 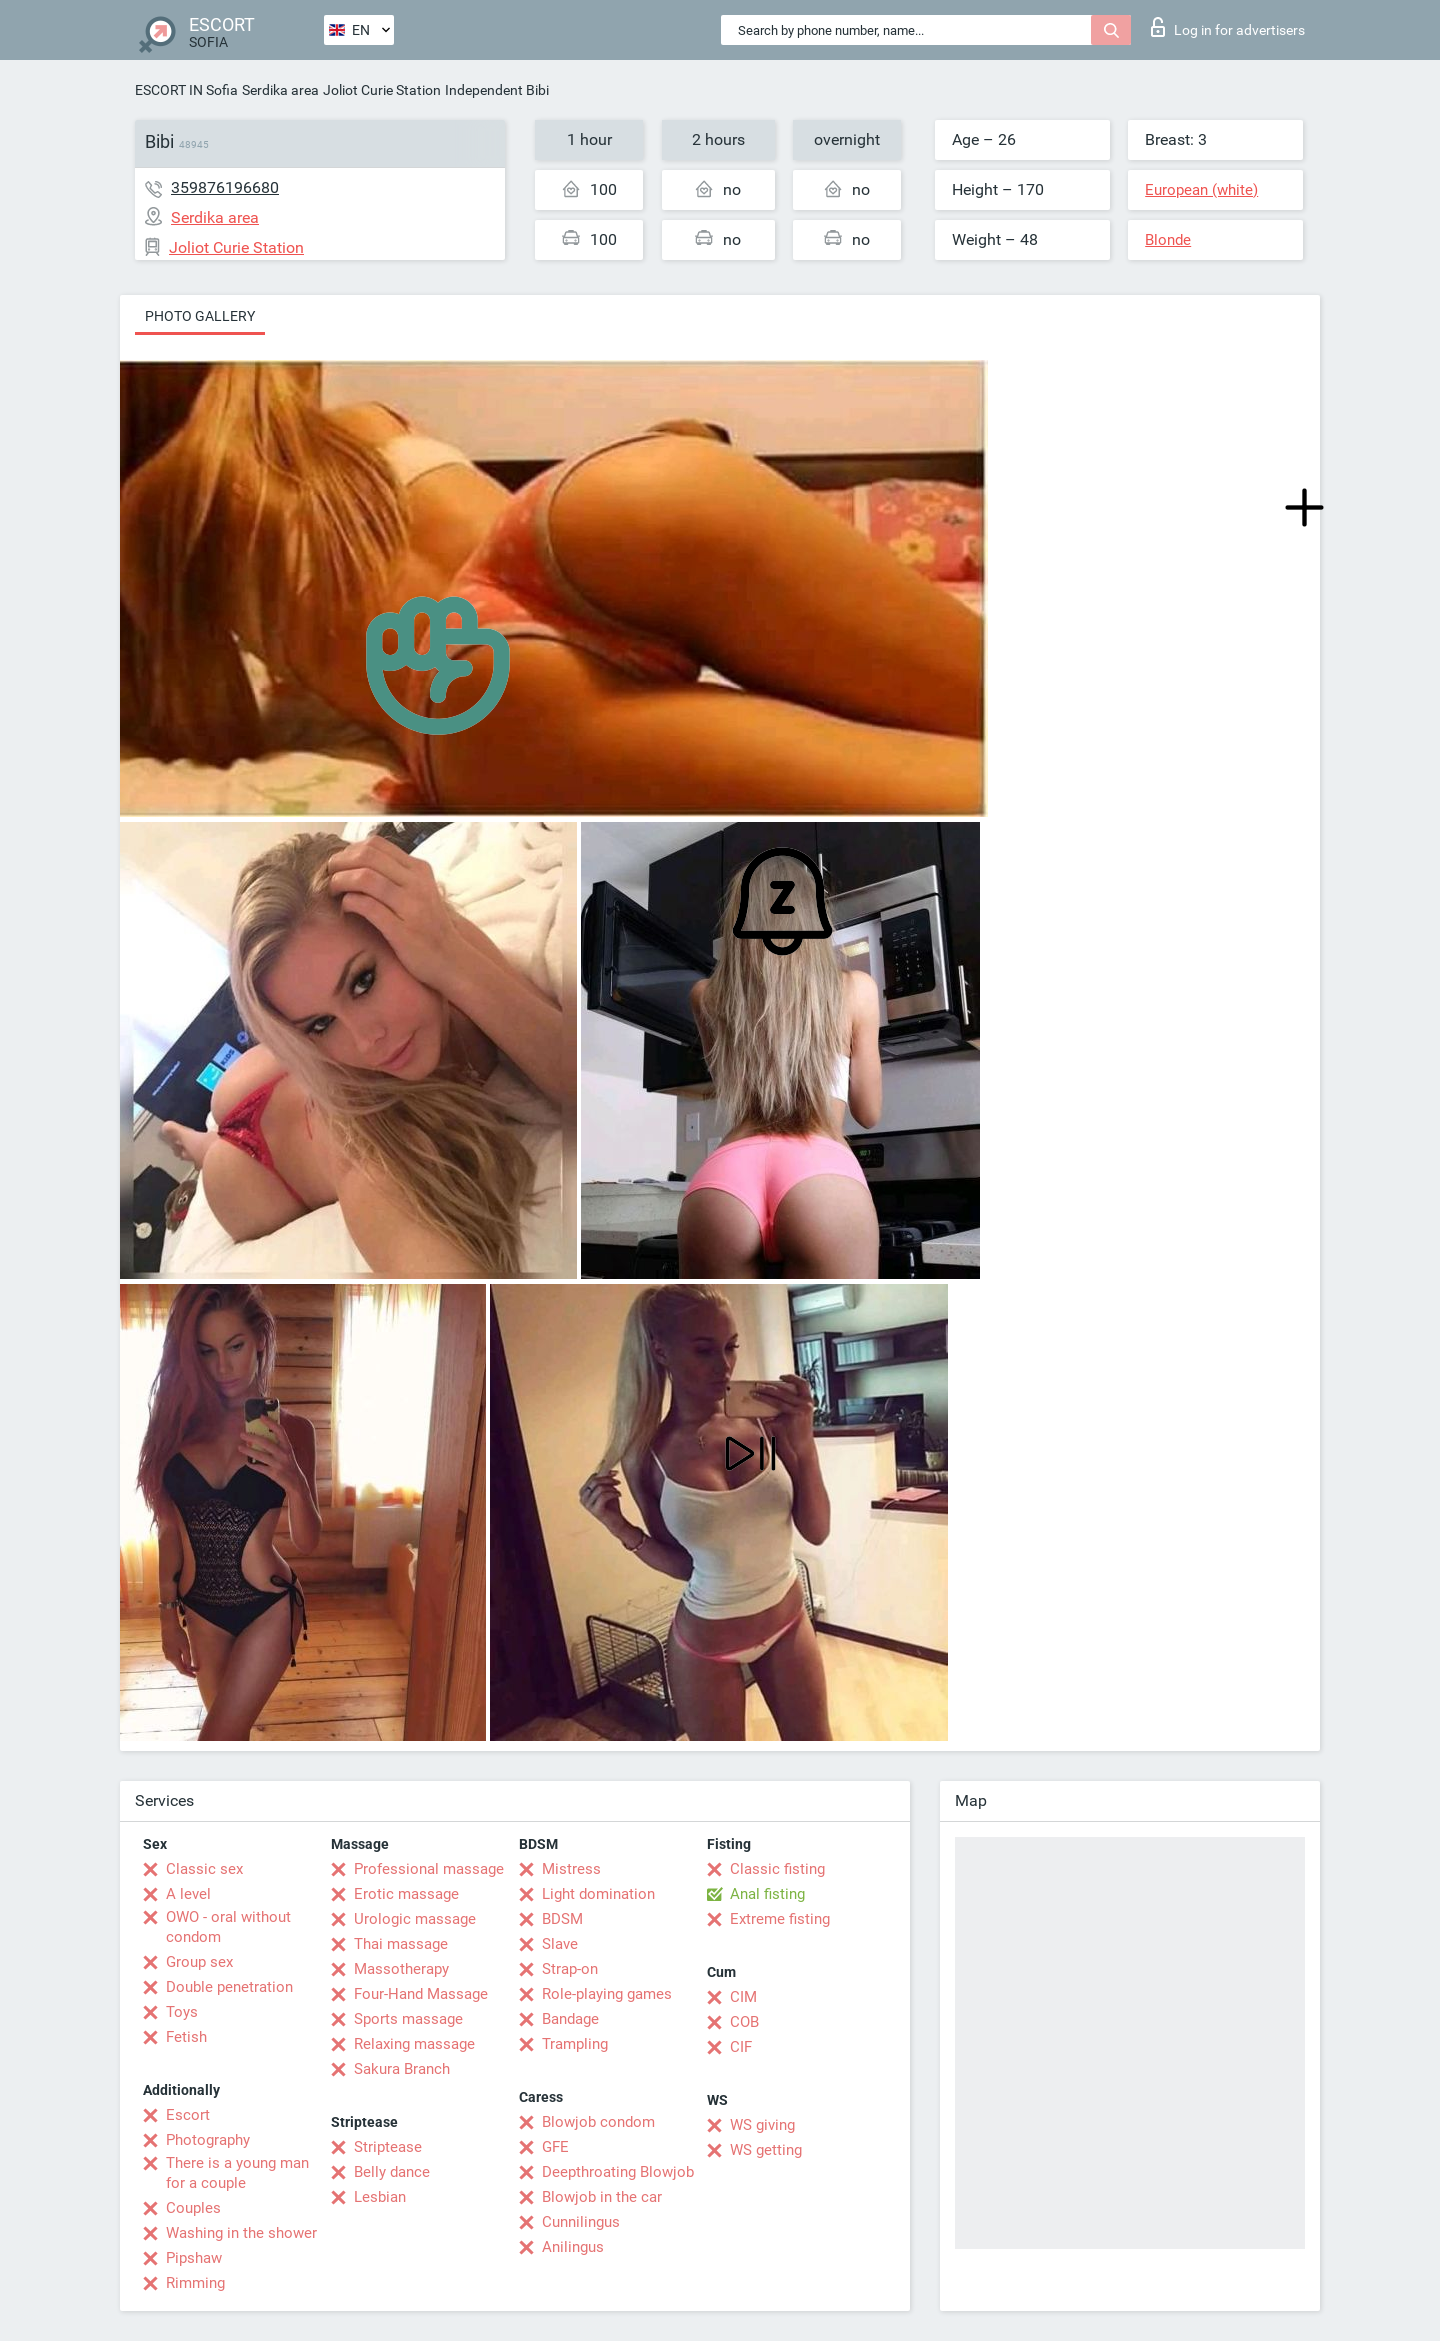 What do you see at coordinates (1304, 507) in the screenshot?
I see `add a new item` at bounding box center [1304, 507].